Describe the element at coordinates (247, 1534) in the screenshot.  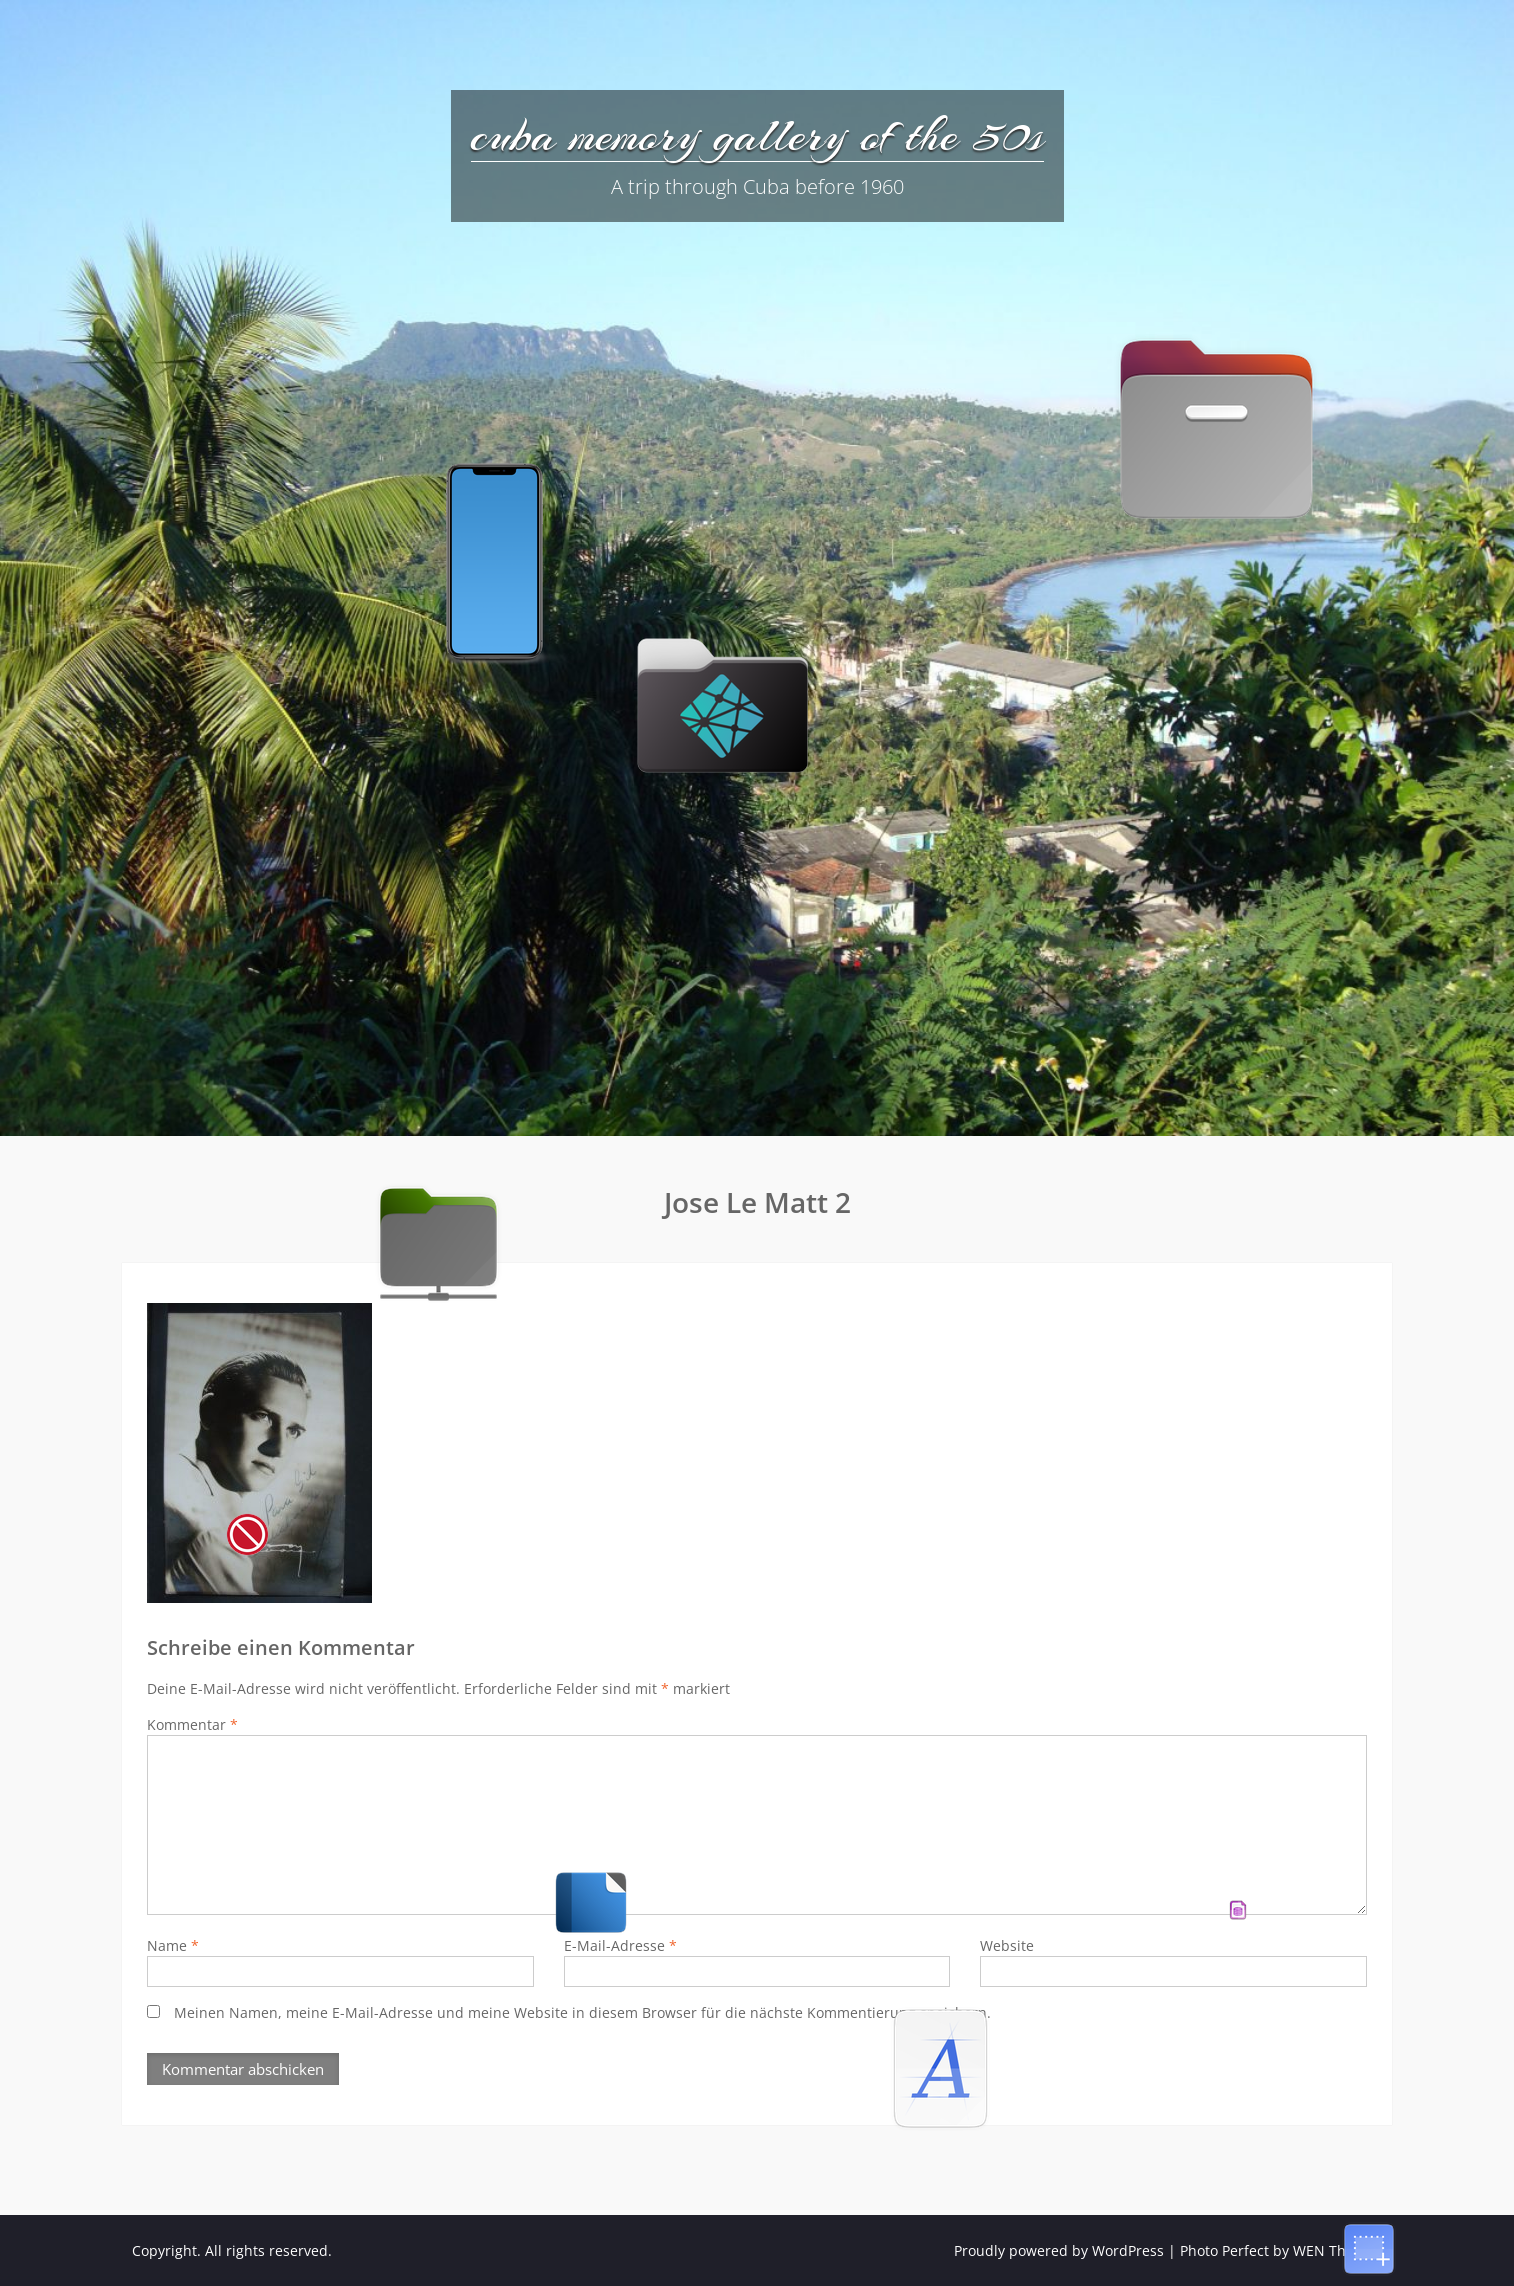
I see `delete selected email message` at that location.